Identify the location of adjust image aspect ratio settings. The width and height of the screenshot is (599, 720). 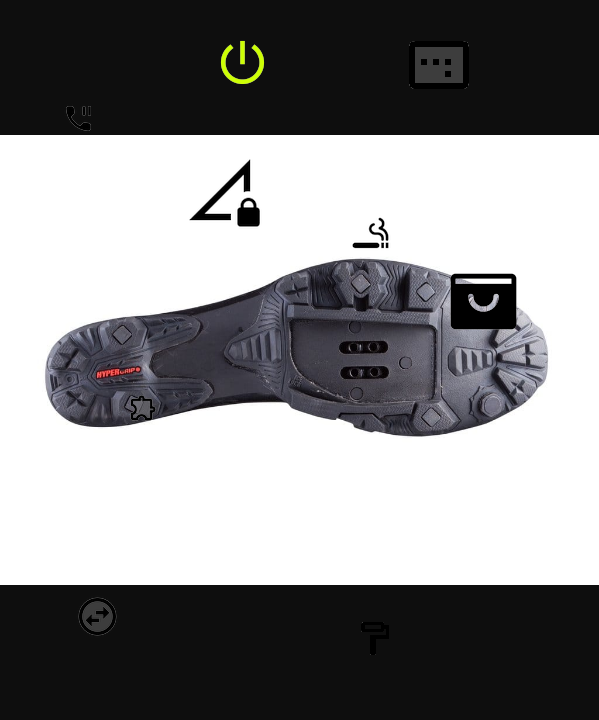
(439, 65).